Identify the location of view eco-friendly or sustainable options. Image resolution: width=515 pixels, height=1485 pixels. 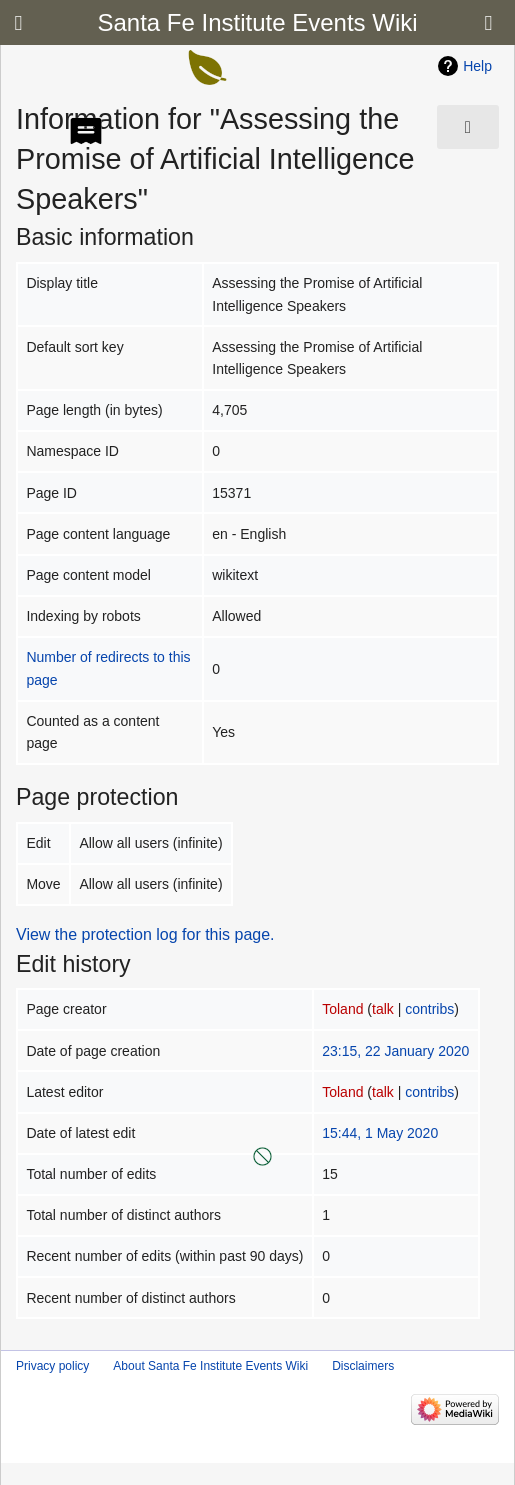
(207, 67).